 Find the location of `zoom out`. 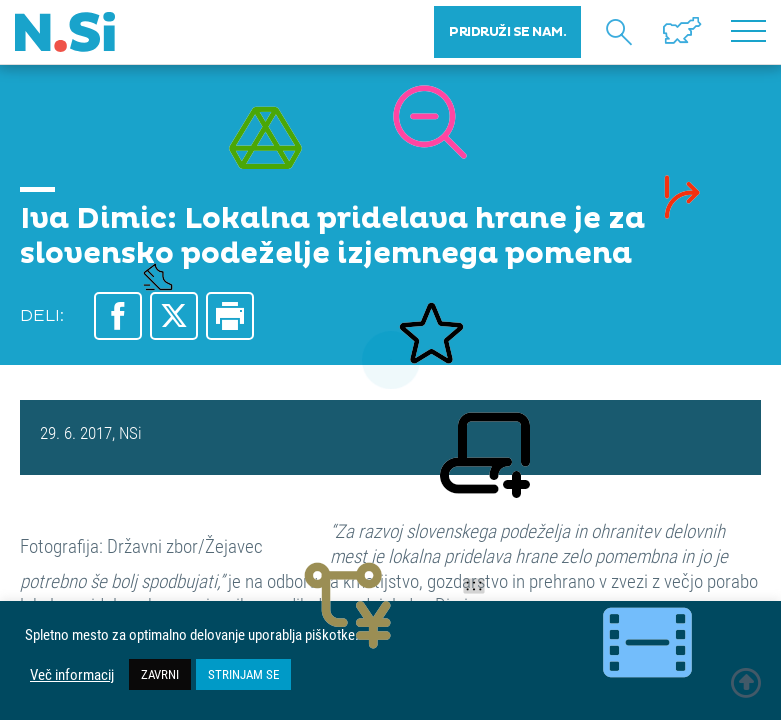

zoom out is located at coordinates (430, 122).